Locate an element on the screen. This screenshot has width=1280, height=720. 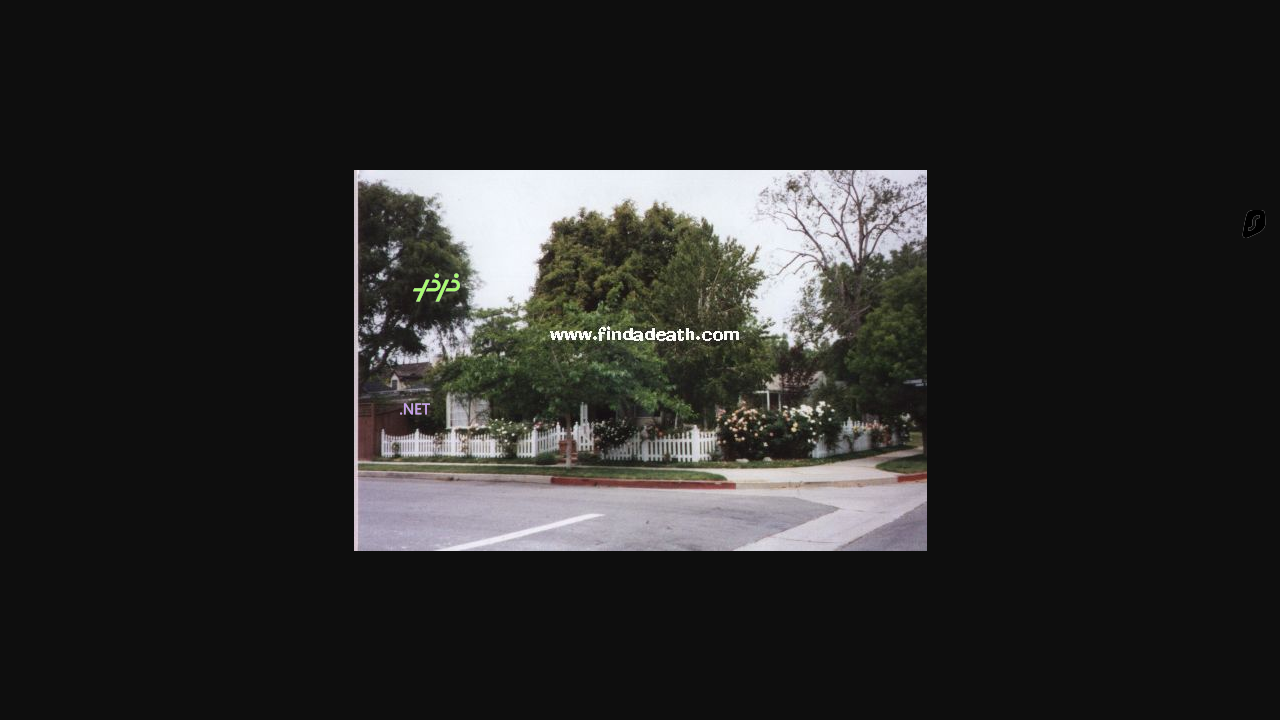
indicates a .NET framework project or application is located at coordinates (415, 409).